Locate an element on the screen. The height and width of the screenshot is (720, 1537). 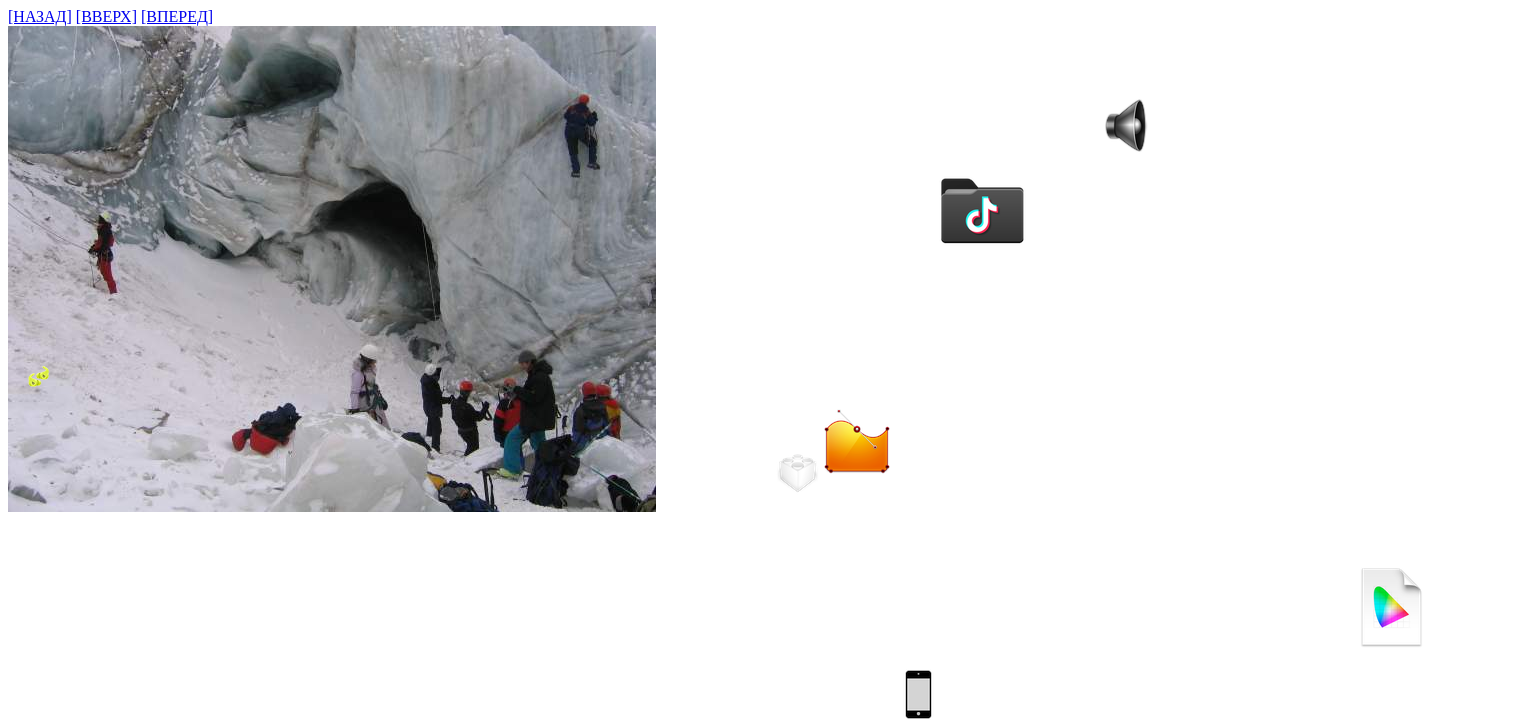
open folder containing TikTok downloads is located at coordinates (982, 213).